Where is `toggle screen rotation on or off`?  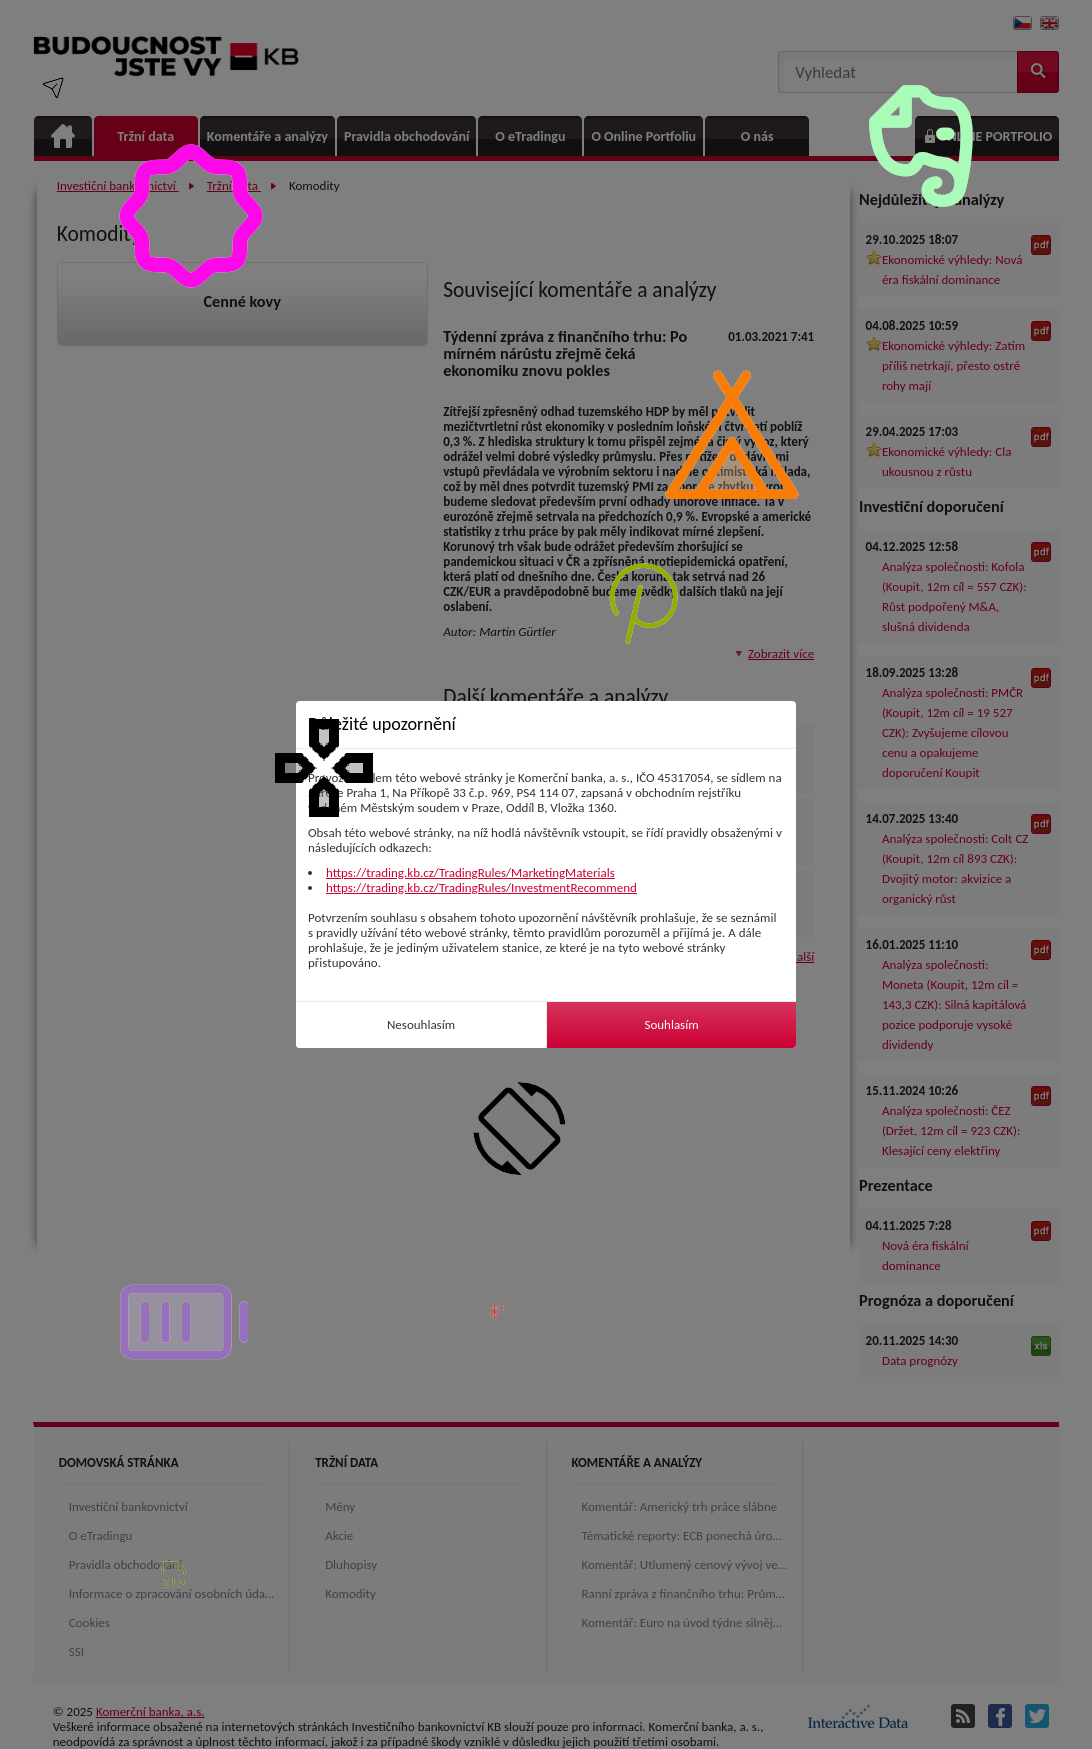
toggle screen rotation on or off is located at coordinates (519, 1128).